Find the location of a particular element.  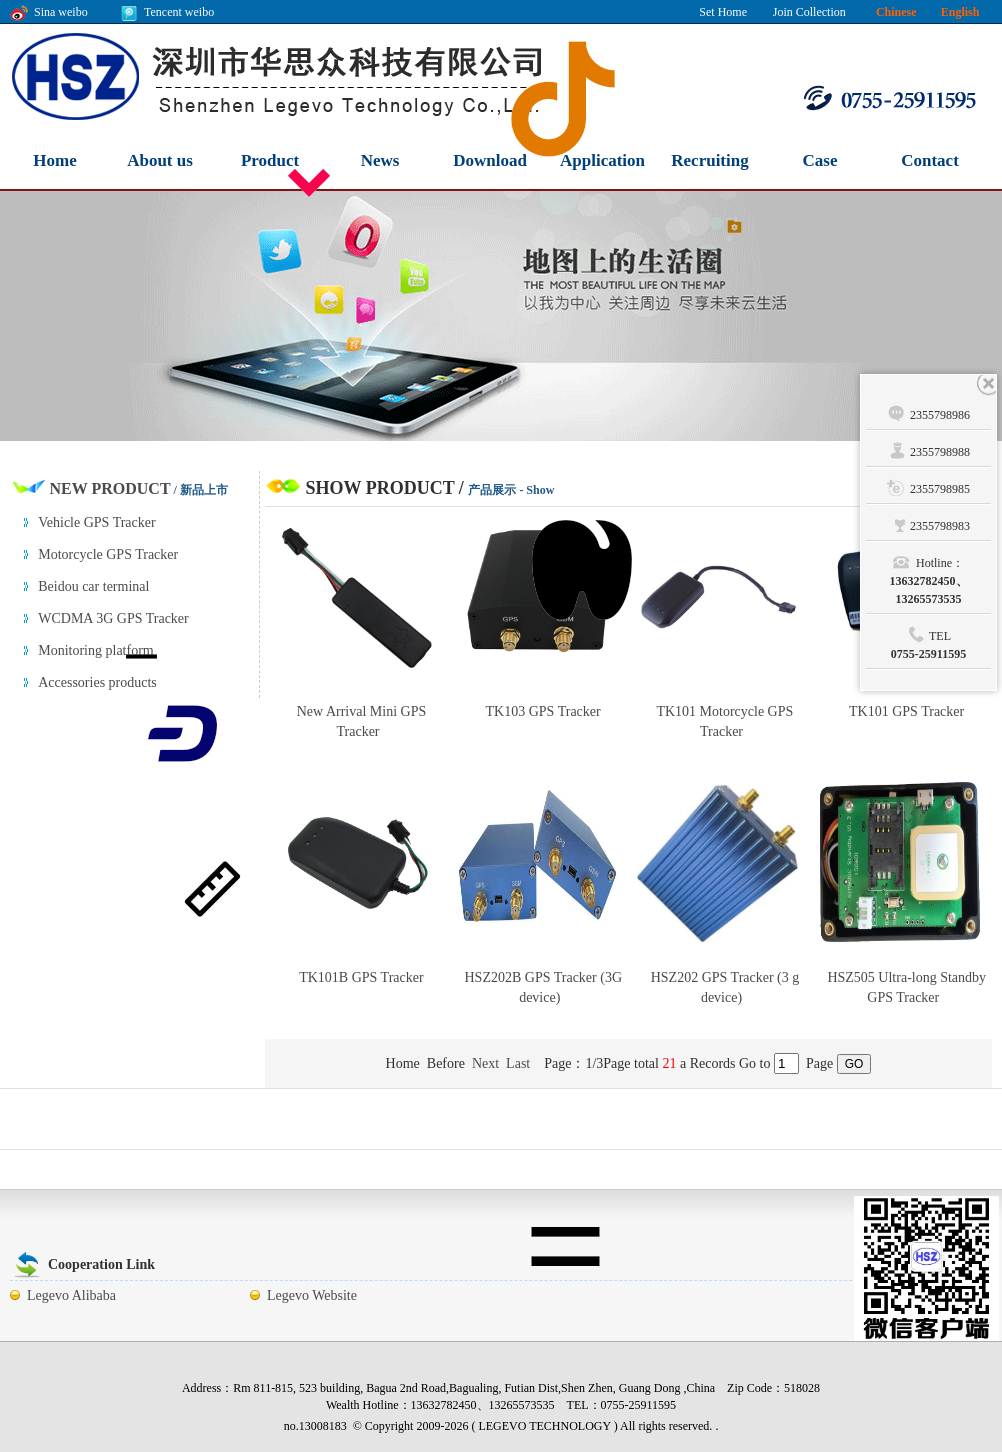

access folder settings or preferences is located at coordinates (734, 226).